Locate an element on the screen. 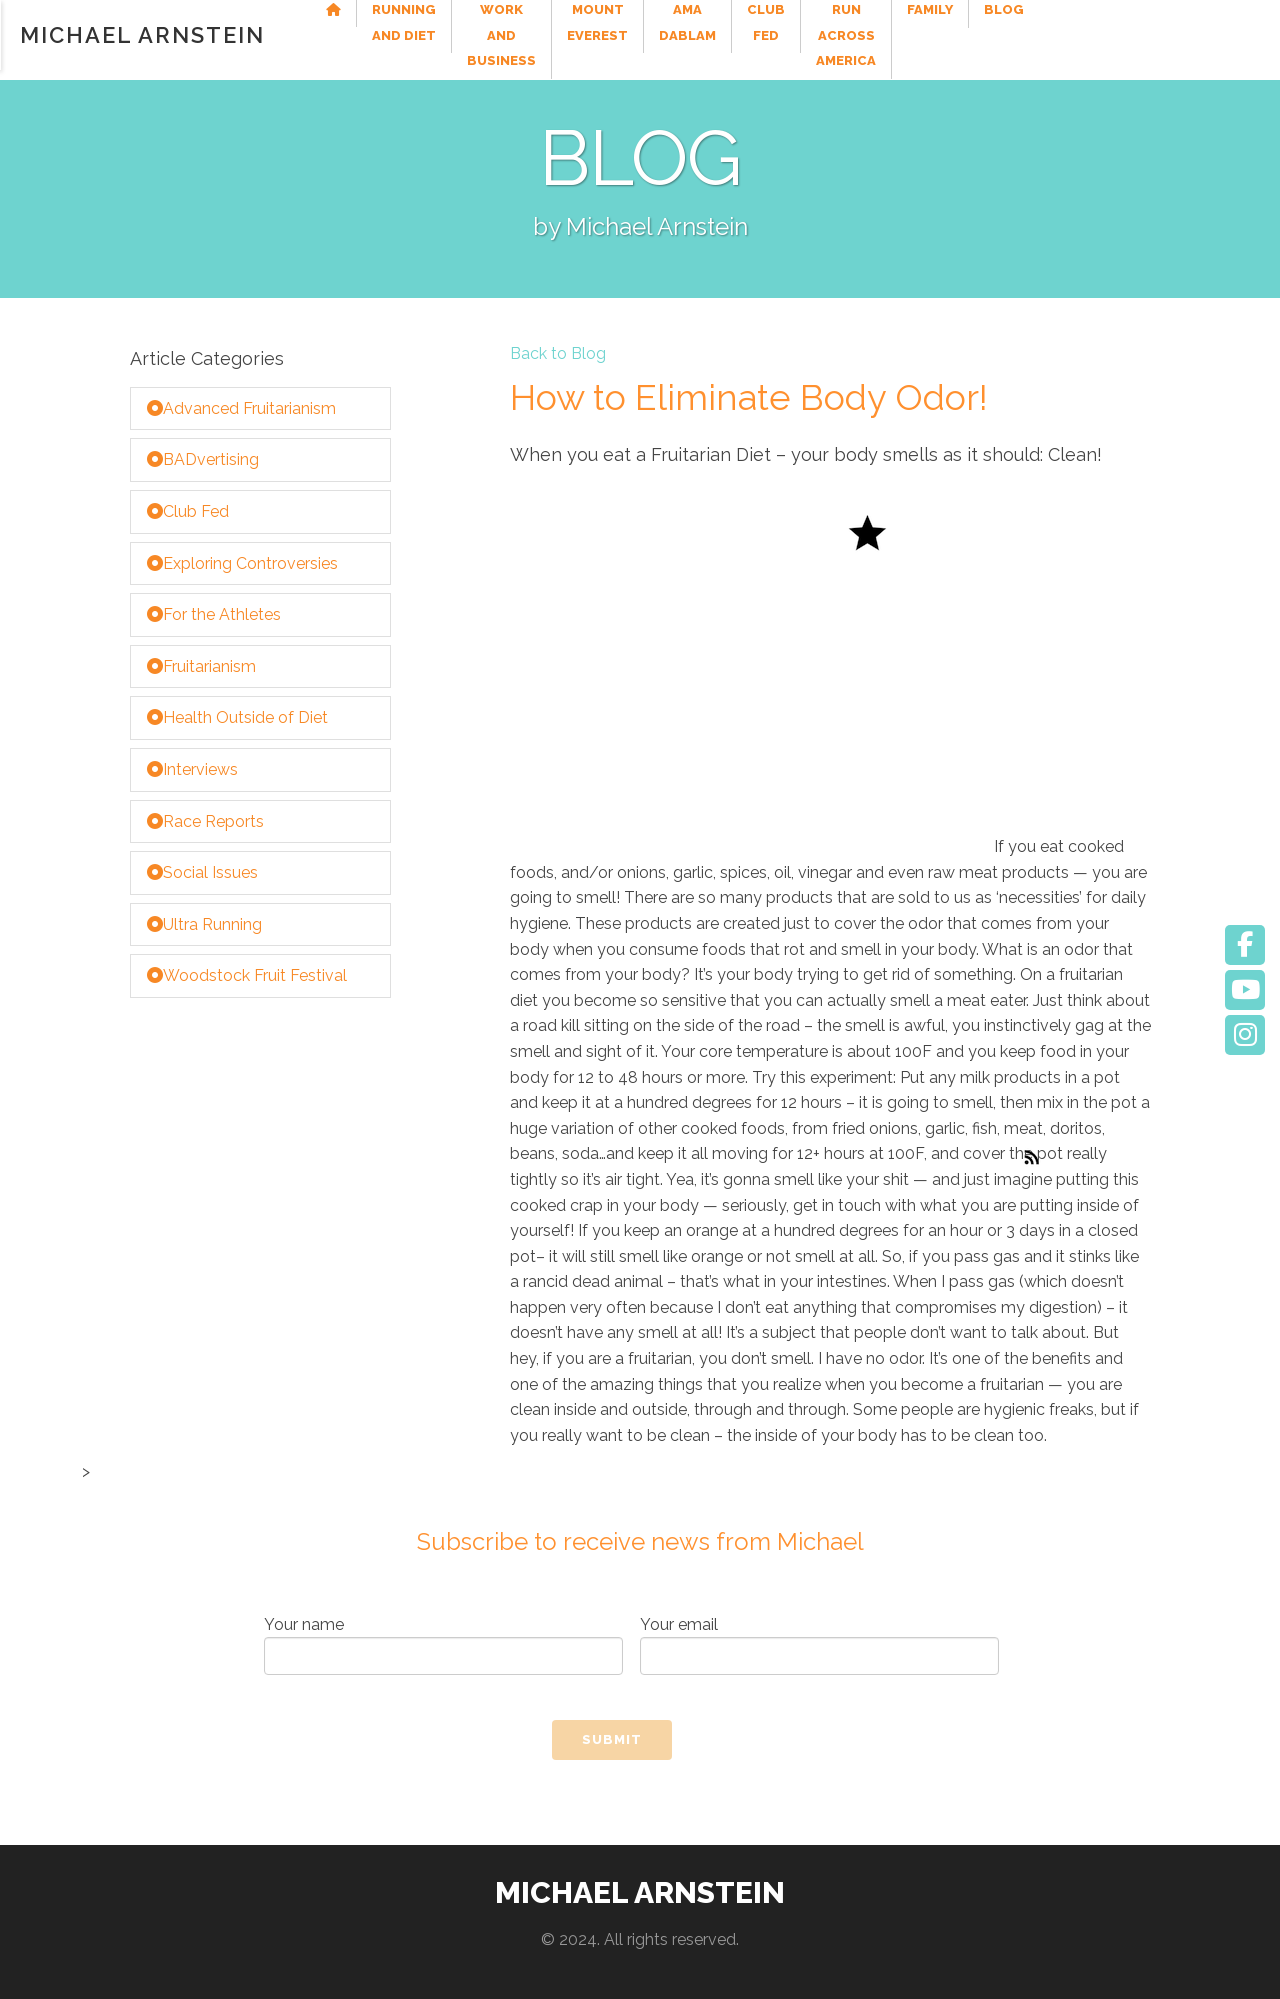 Image resolution: width=1280 pixels, height=1999 pixels. subscribe to RSS feed is located at coordinates (1032, 1157).